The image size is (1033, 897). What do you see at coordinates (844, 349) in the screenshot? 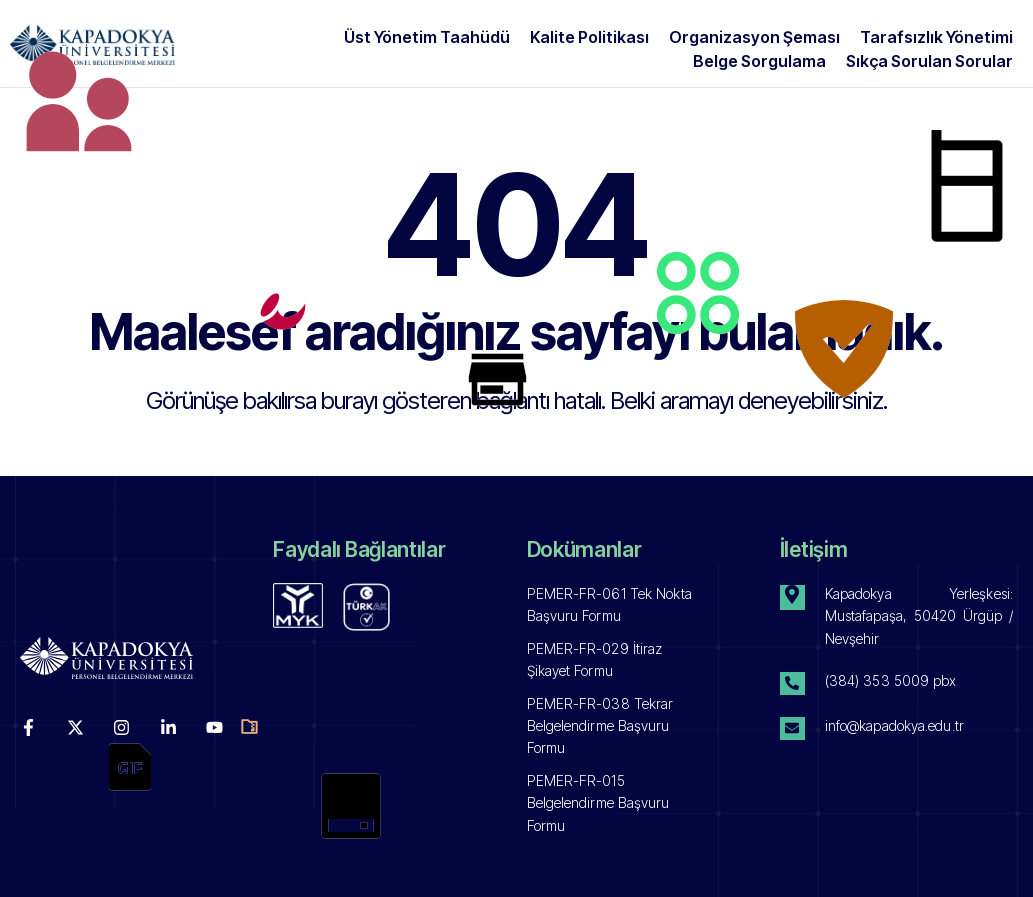
I see `open AdGuard ad-blocking settings` at bounding box center [844, 349].